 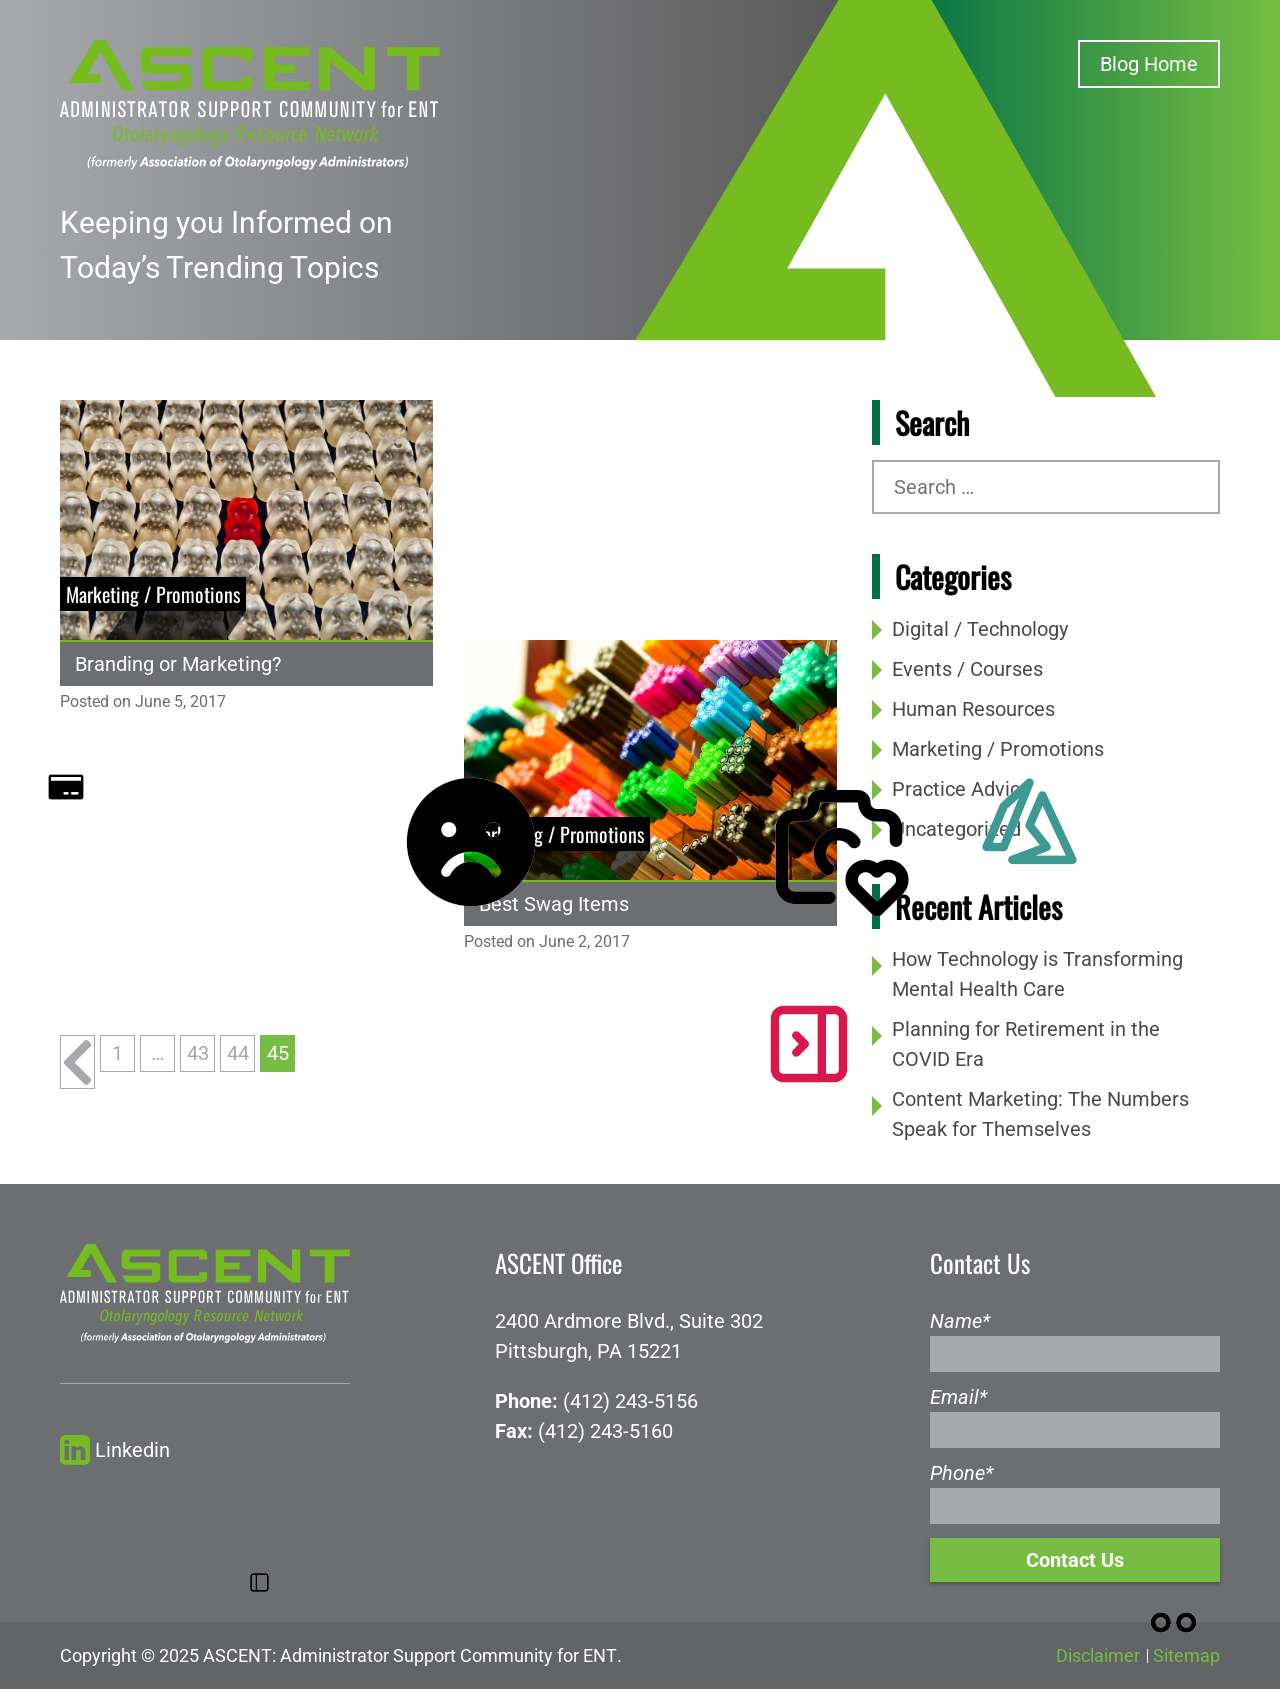 I want to click on access microsoft azure cloud services, so click(x=1029, y=825).